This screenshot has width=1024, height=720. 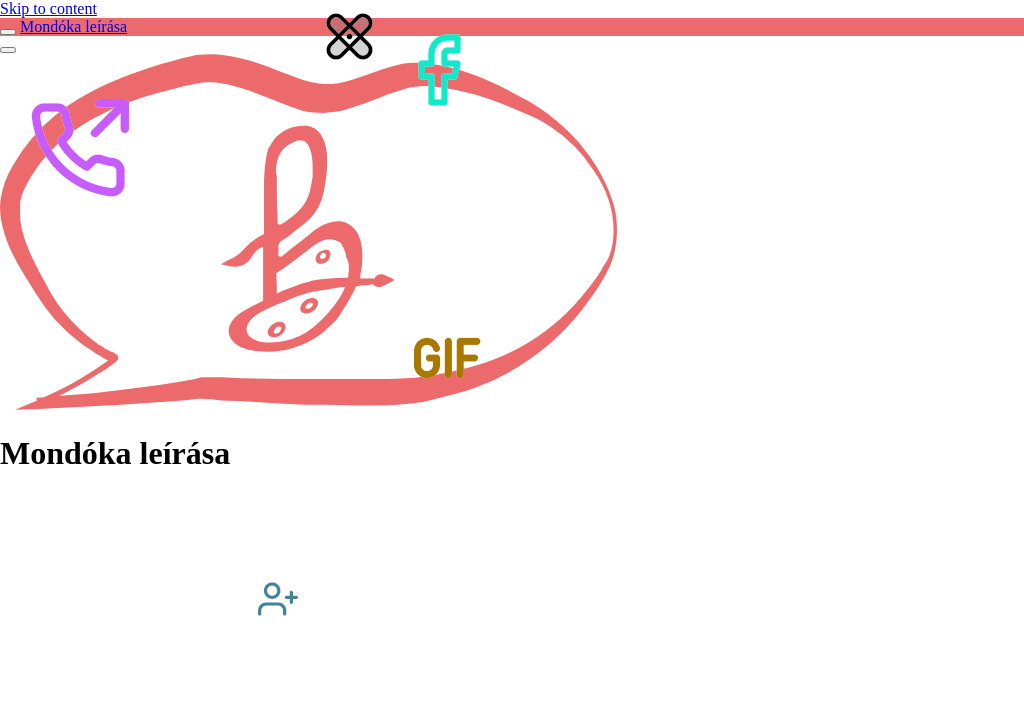 What do you see at coordinates (438, 70) in the screenshot?
I see `open Facebook app` at bounding box center [438, 70].